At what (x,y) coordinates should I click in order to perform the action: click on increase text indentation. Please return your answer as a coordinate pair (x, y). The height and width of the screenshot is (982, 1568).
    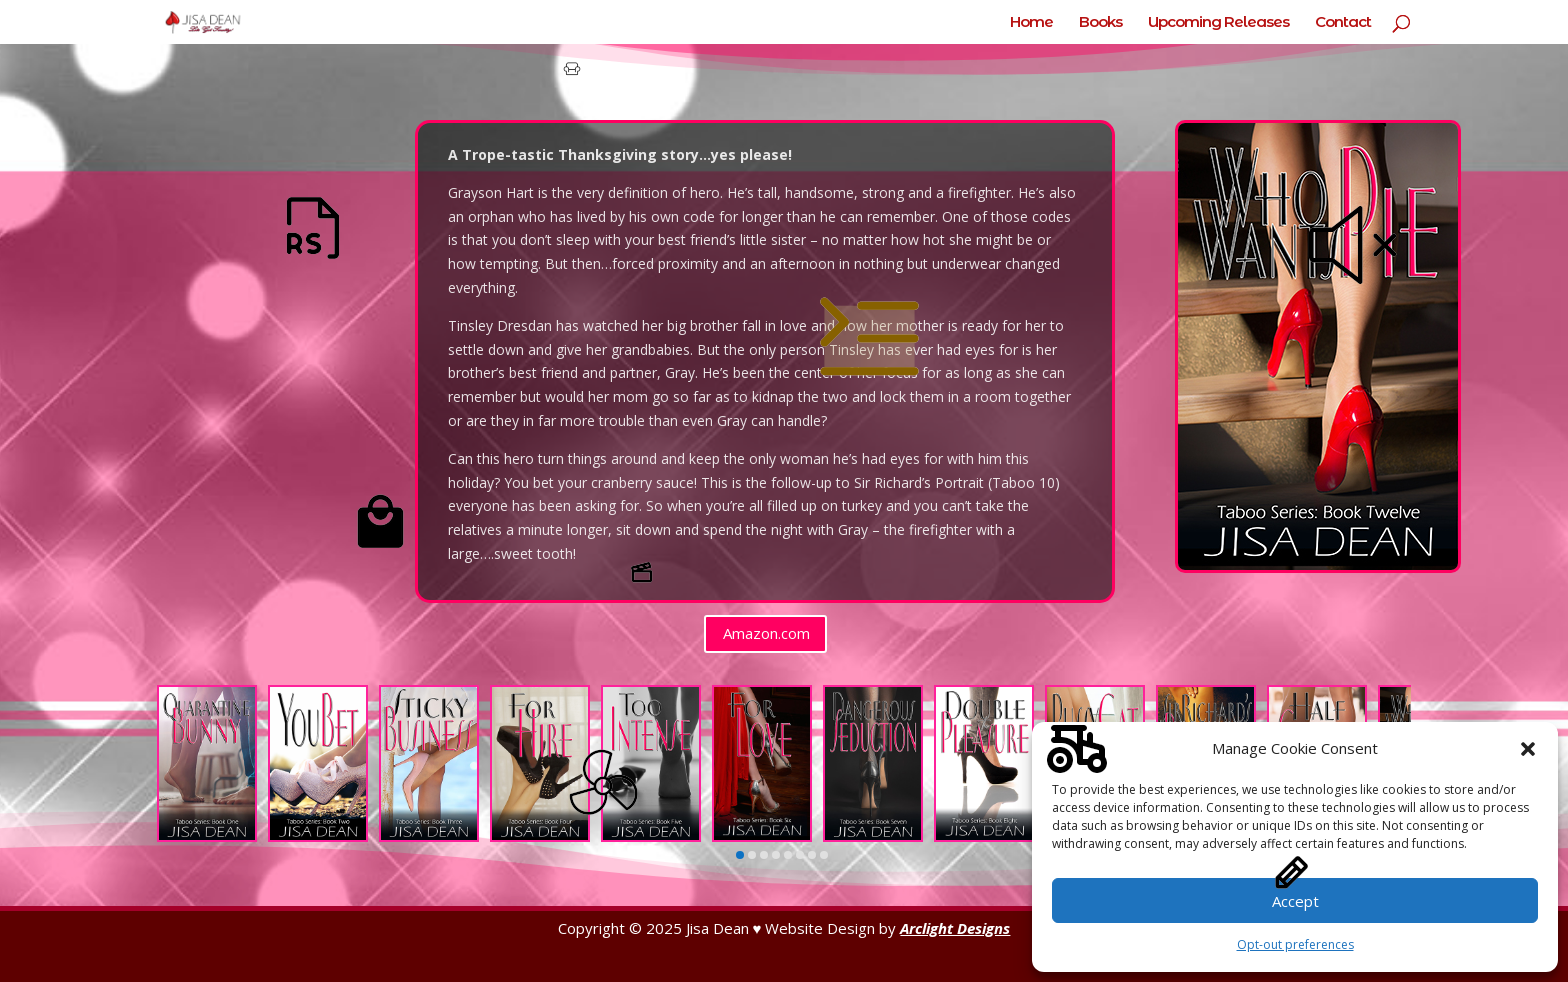
    Looking at the image, I should click on (869, 338).